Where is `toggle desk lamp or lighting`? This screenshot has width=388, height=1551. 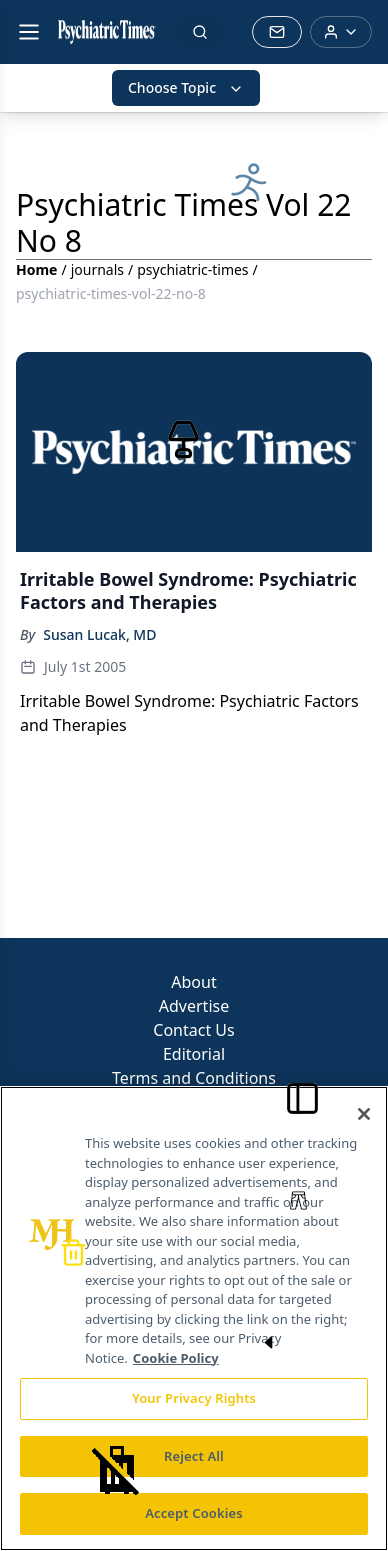
toggle desk lamp or lighting is located at coordinates (183, 439).